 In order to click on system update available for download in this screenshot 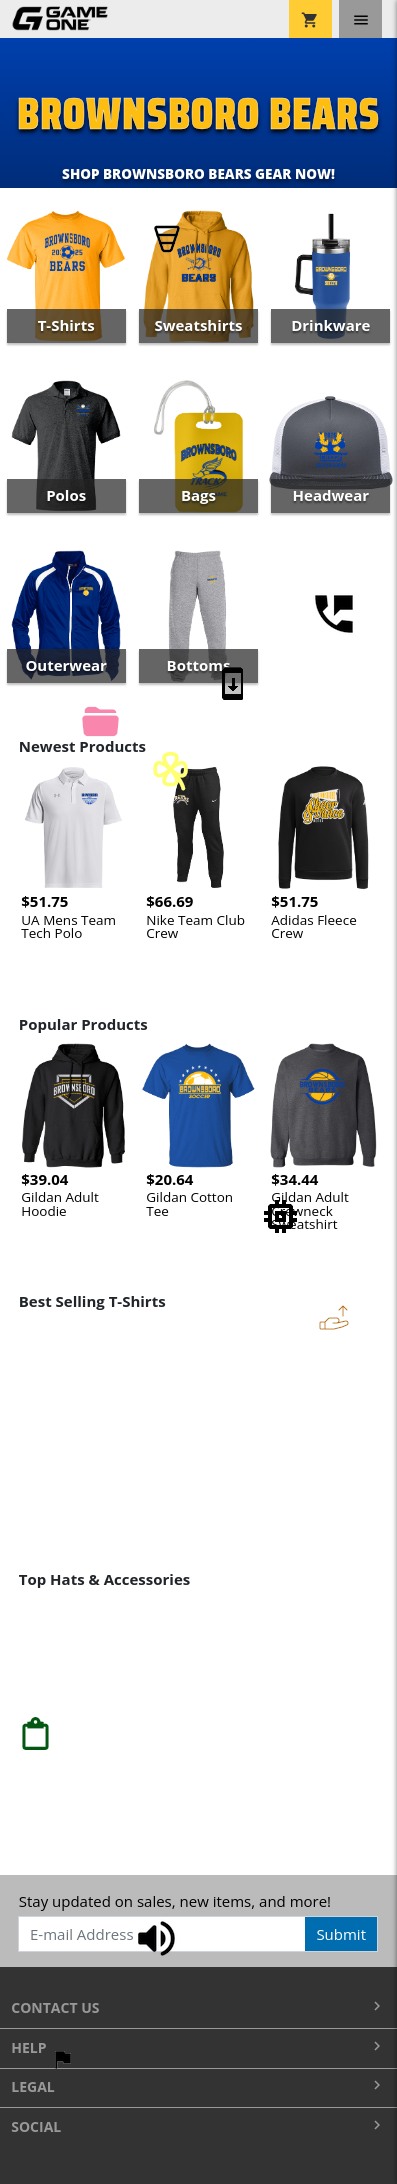, I will do `click(233, 684)`.